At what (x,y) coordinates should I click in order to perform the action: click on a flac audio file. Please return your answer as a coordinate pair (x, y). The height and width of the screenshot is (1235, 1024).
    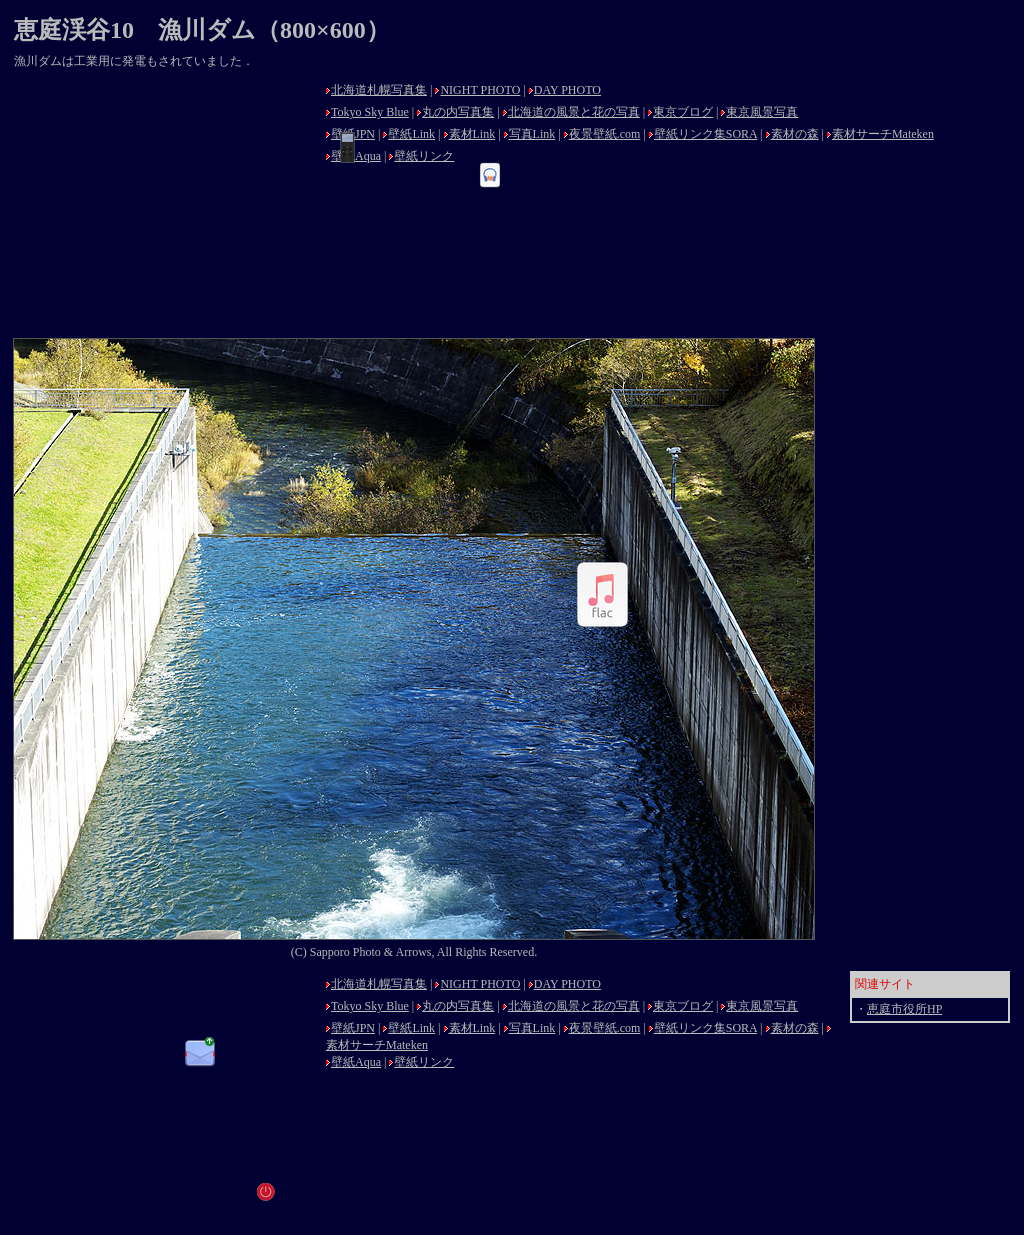
    Looking at the image, I should click on (602, 594).